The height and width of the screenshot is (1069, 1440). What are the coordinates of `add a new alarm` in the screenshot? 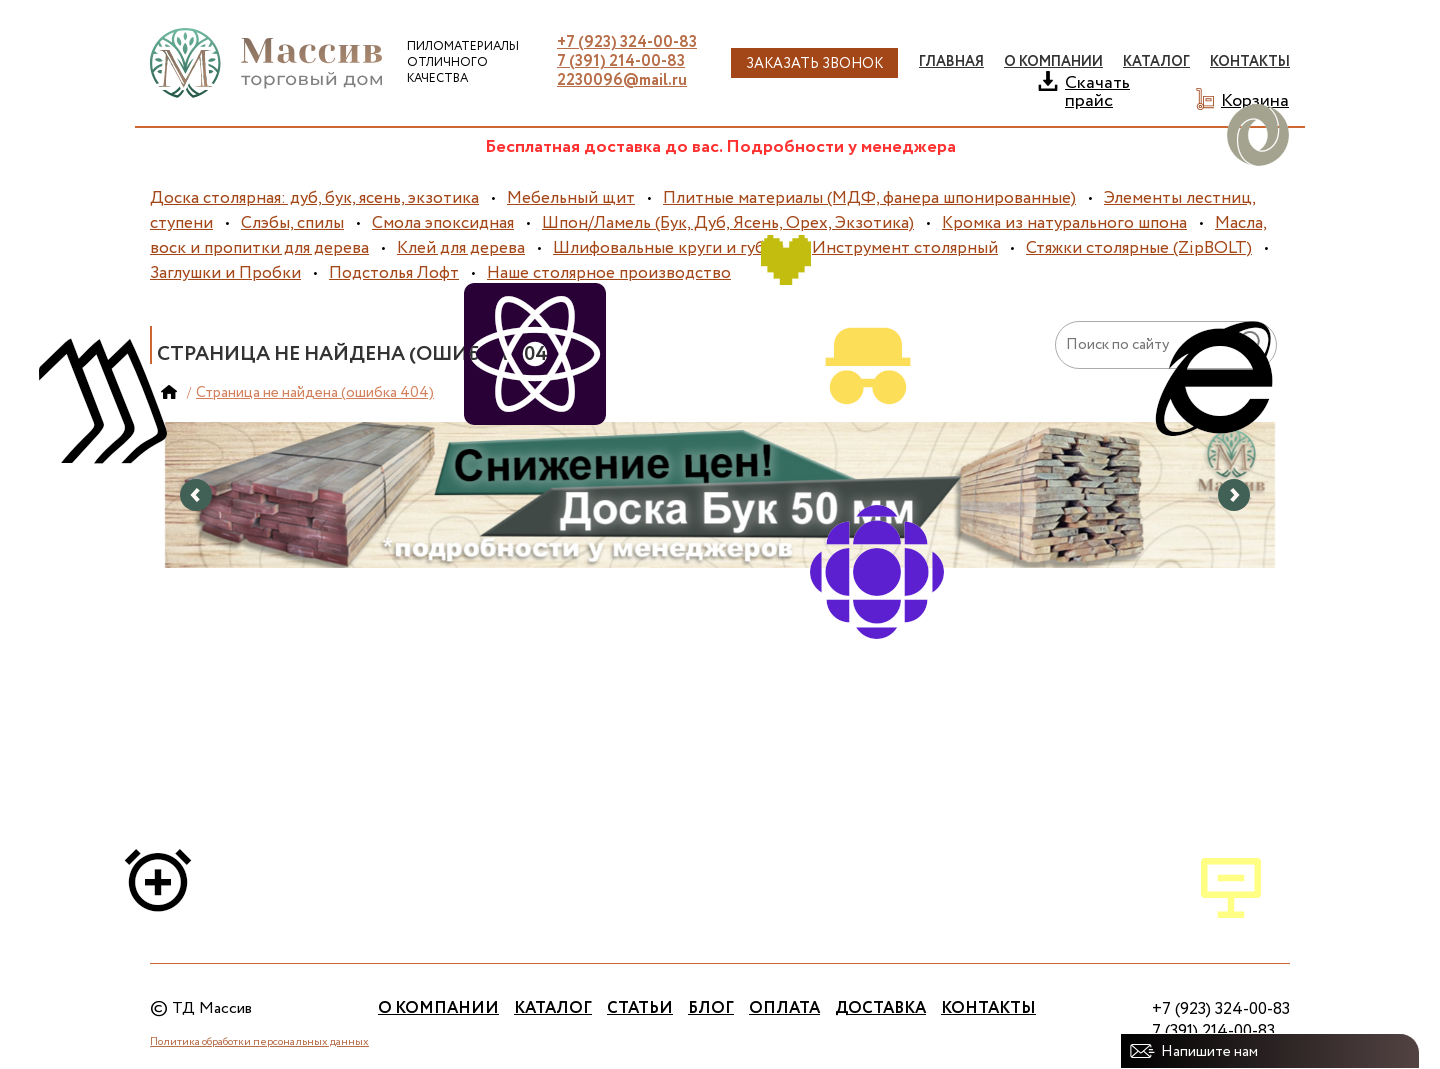 It's located at (158, 879).